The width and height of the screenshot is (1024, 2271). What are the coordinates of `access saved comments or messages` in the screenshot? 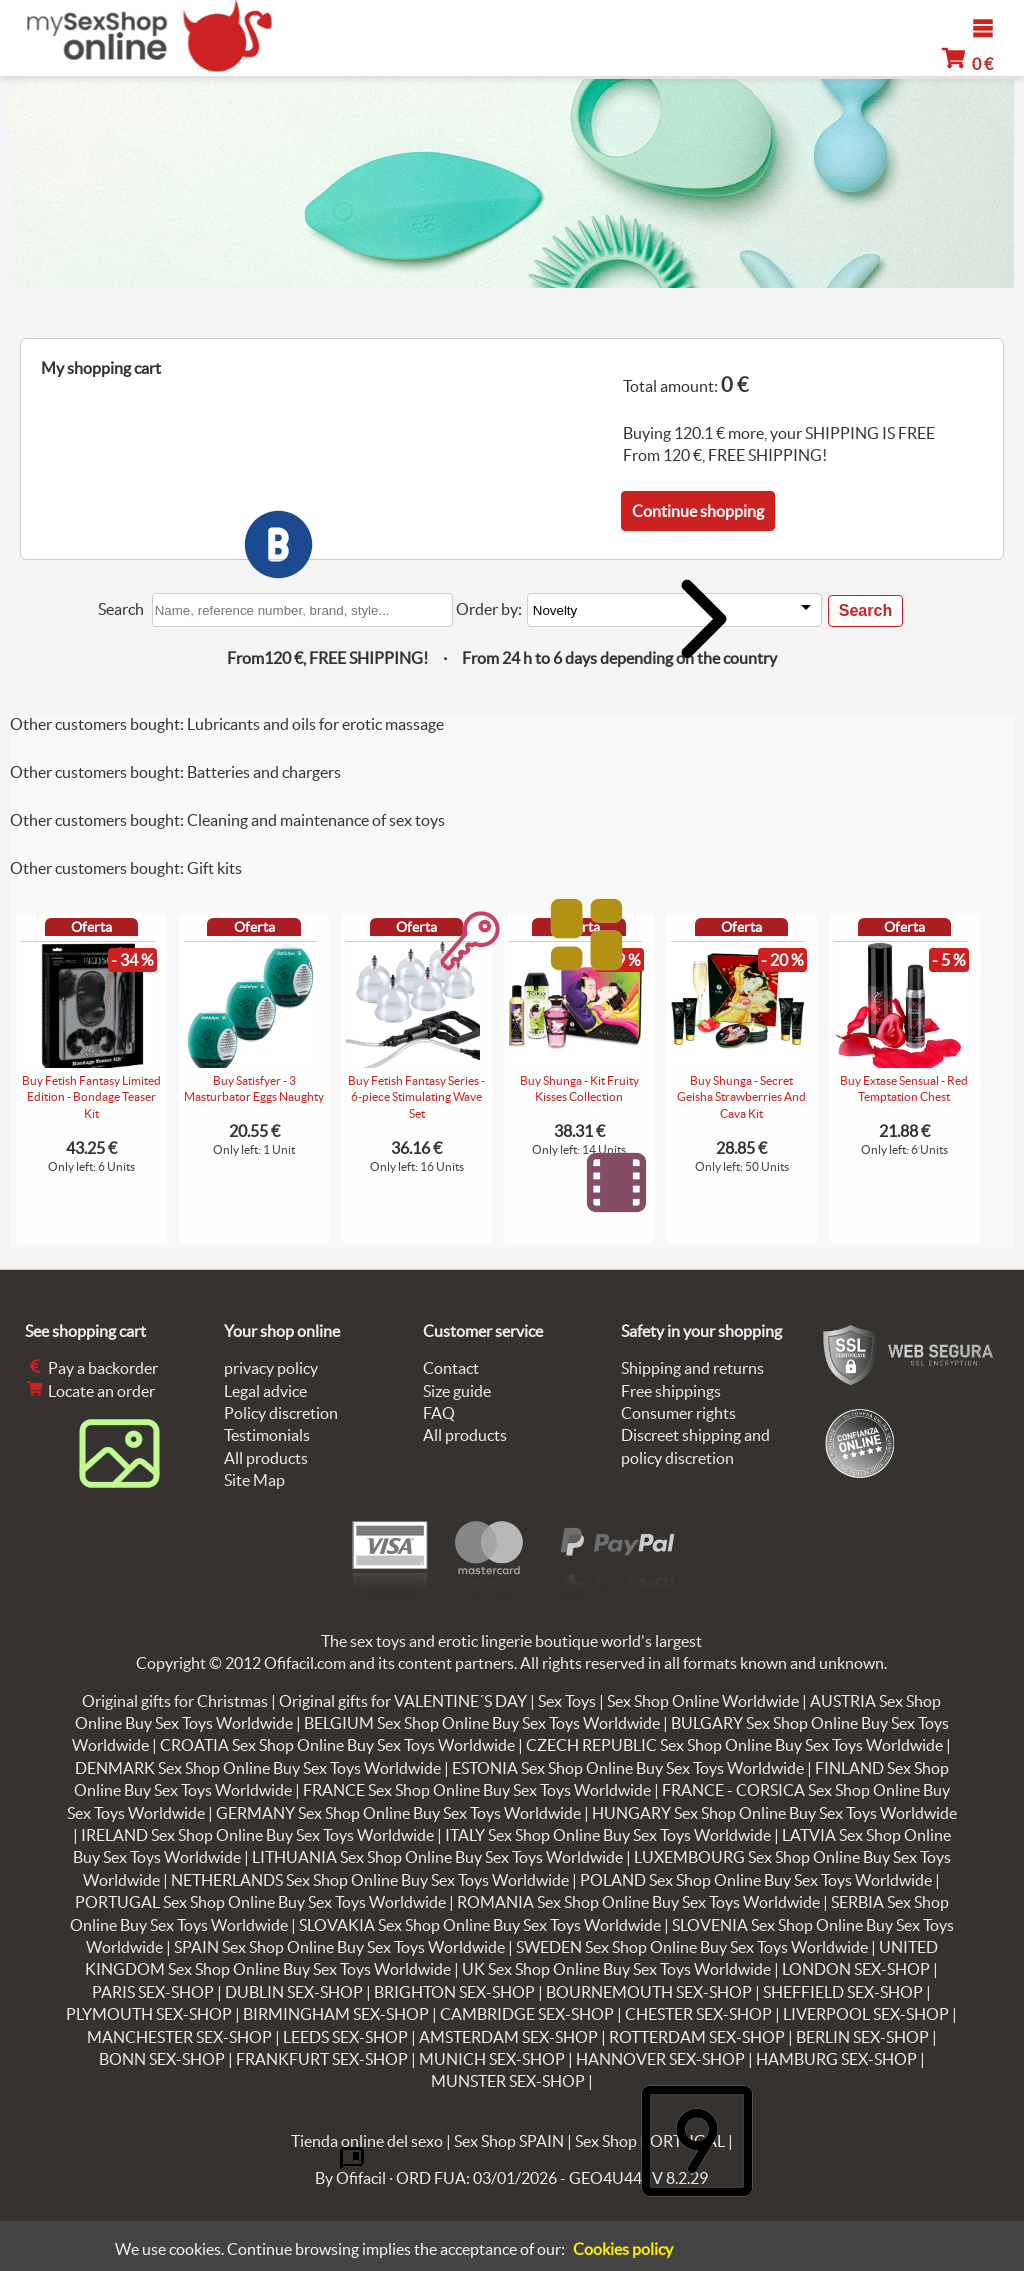 It's located at (352, 2159).